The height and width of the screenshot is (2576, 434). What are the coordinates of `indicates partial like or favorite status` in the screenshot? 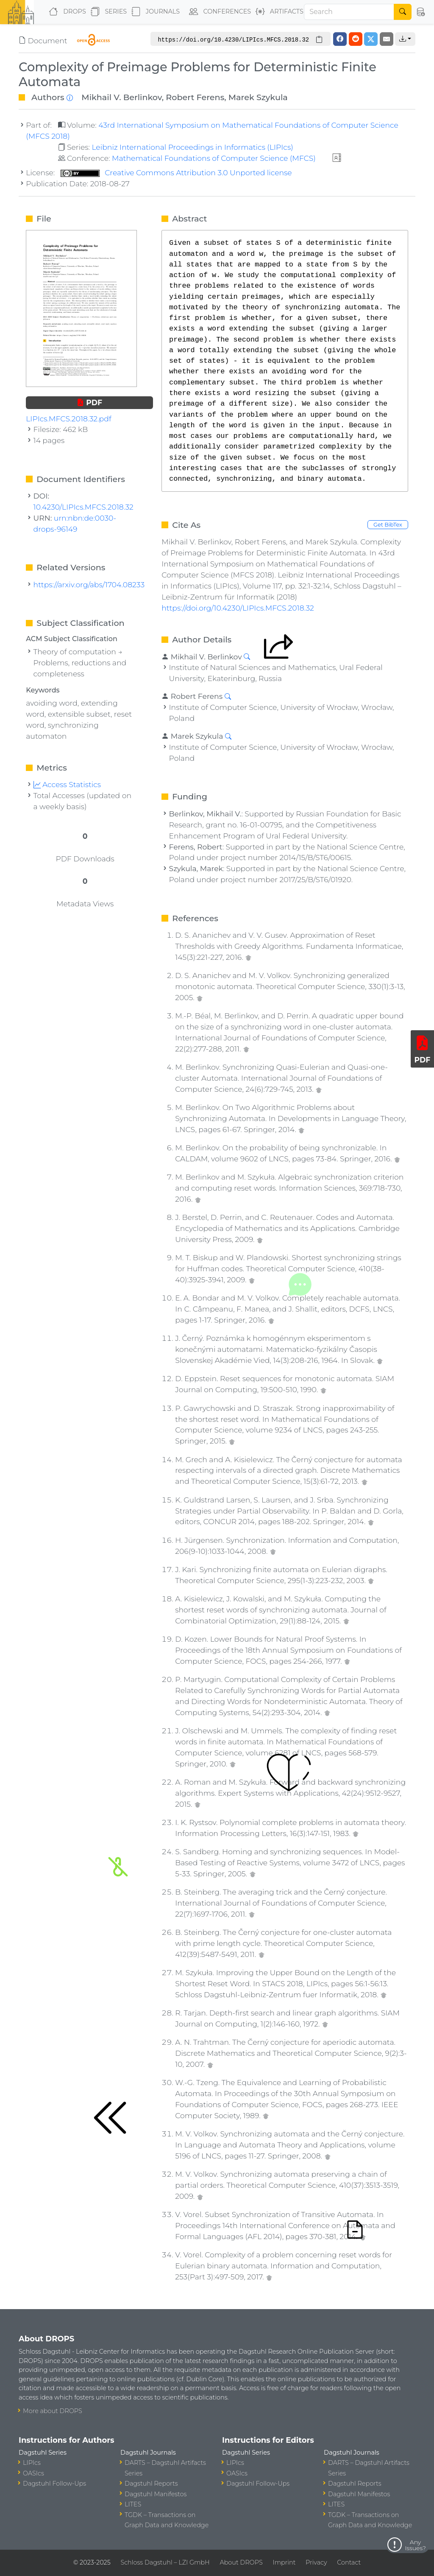 It's located at (289, 1771).